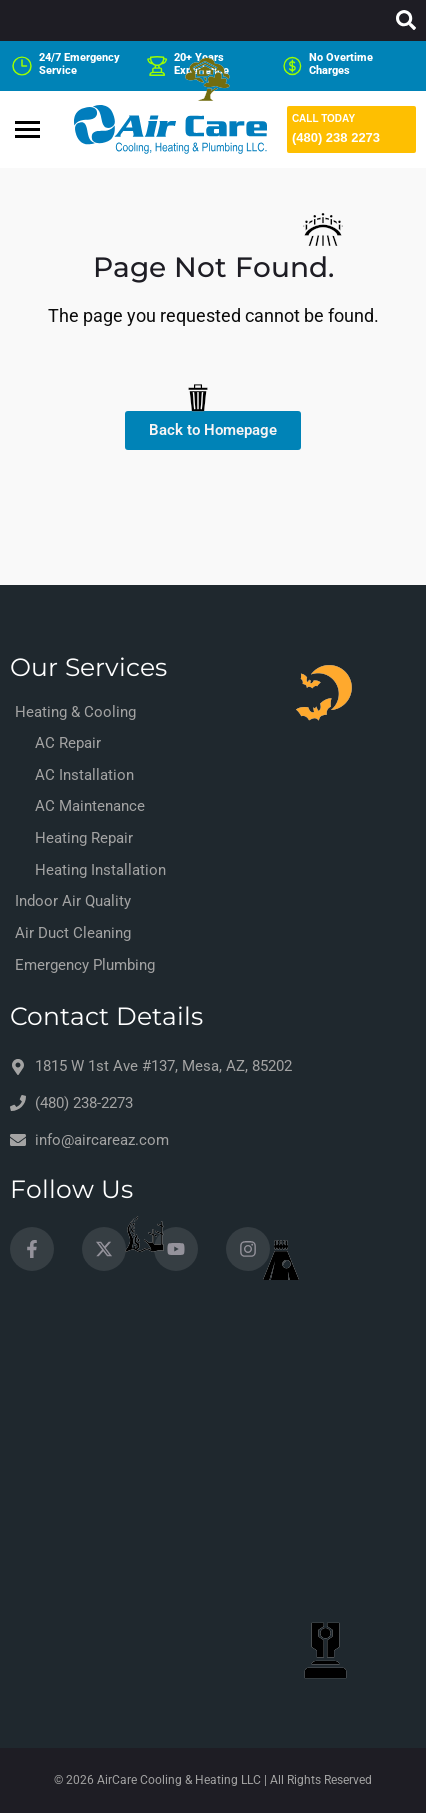 This screenshot has height=1813, width=426. What do you see at coordinates (198, 395) in the screenshot?
I see `delete selected item` at bounding box center [198, 395].